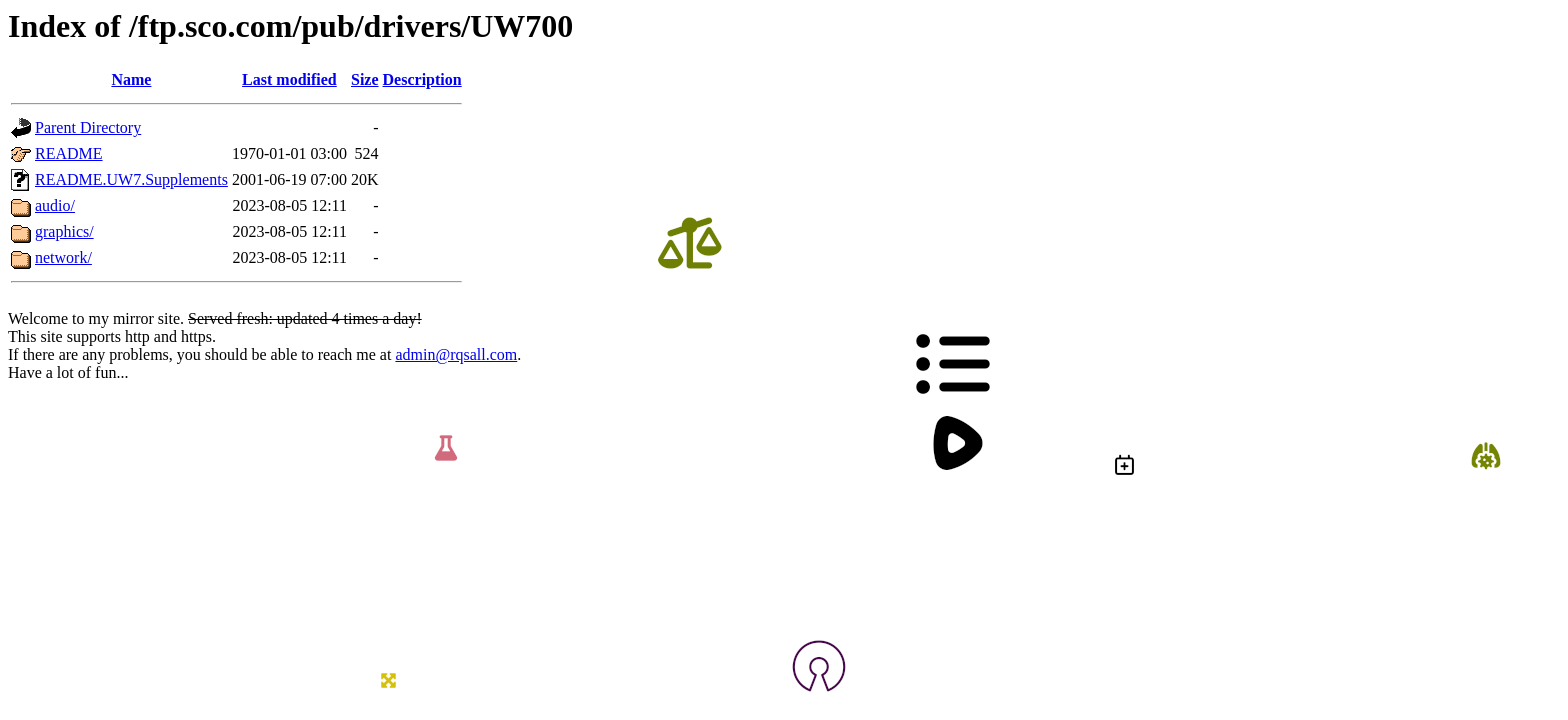 The image size is (1568, 720). Describe the element at coordinates (388, 680) in the screenshot. I see `maximize window to full screen` at that location.